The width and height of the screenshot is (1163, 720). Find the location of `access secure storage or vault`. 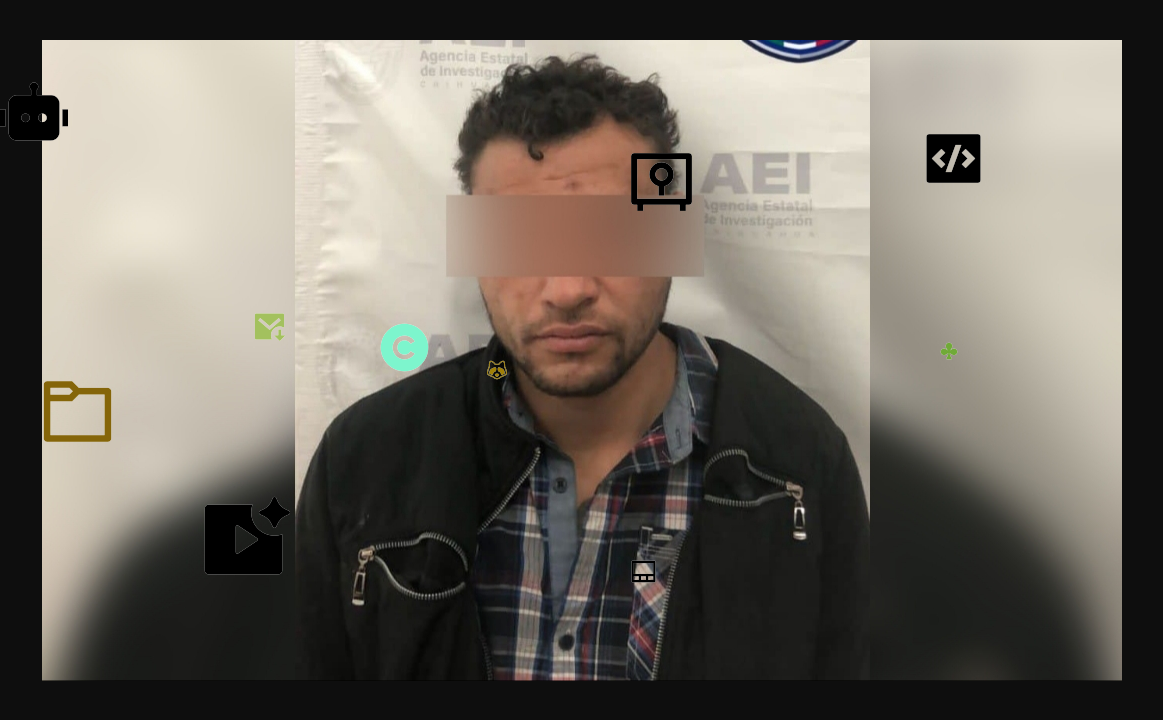

access secure storage or vault is located at coordinates (661, 180).